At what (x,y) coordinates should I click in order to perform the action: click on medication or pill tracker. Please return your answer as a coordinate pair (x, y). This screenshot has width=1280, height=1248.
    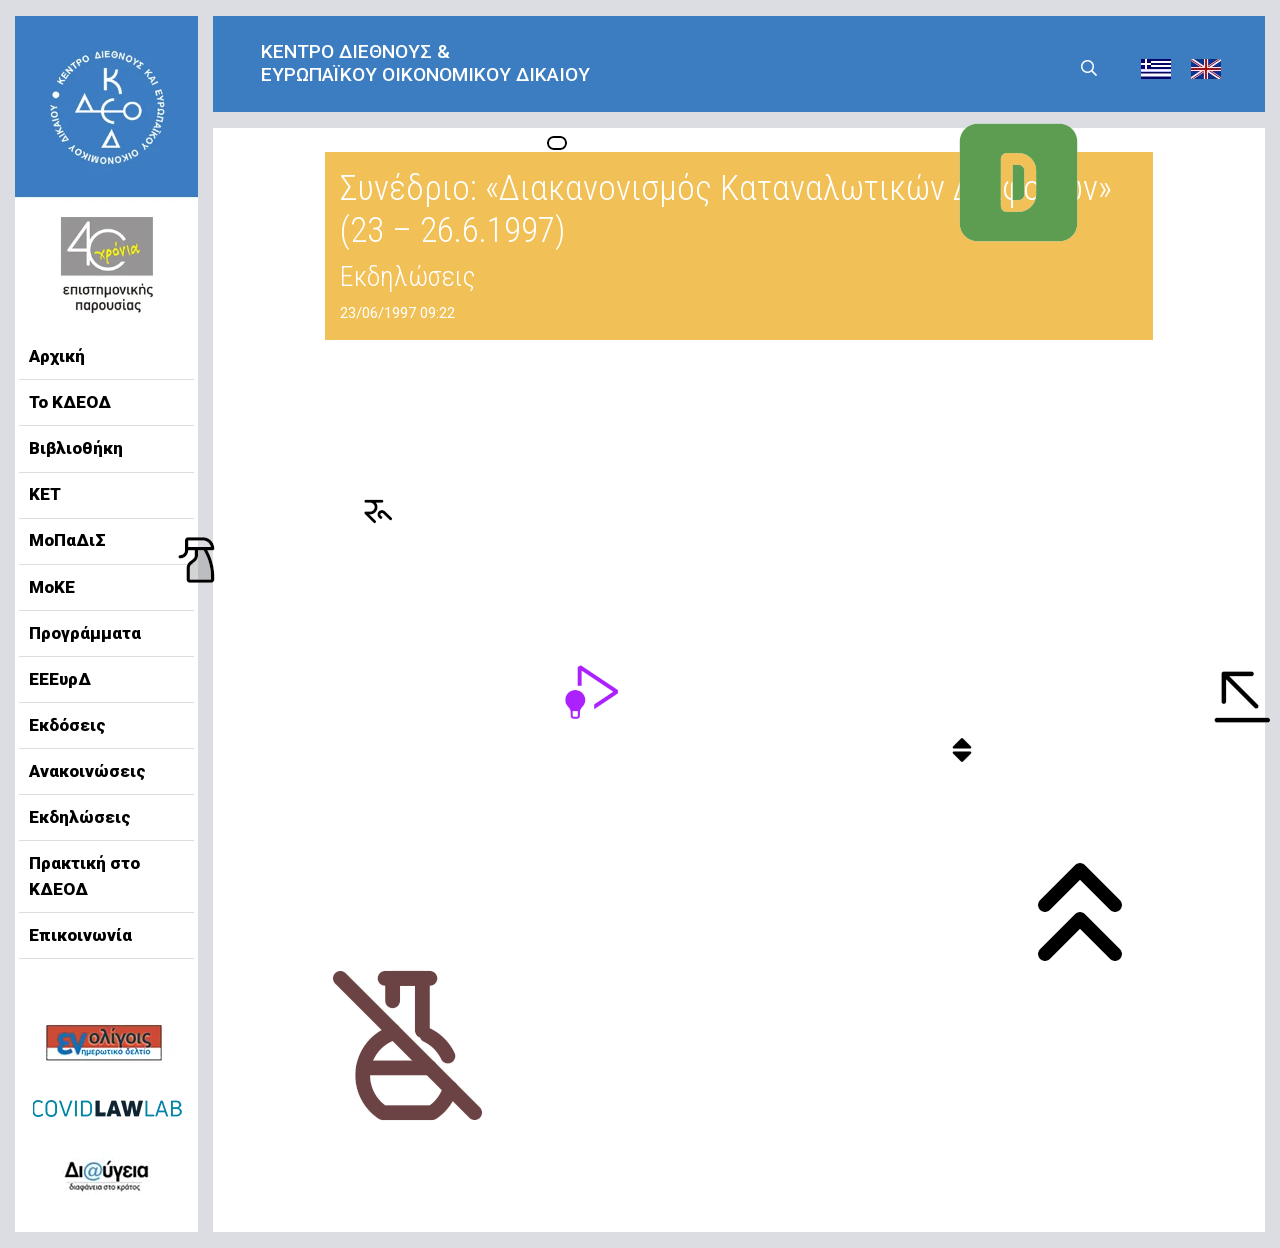
    Looking at the image, I should click on (557, 143).